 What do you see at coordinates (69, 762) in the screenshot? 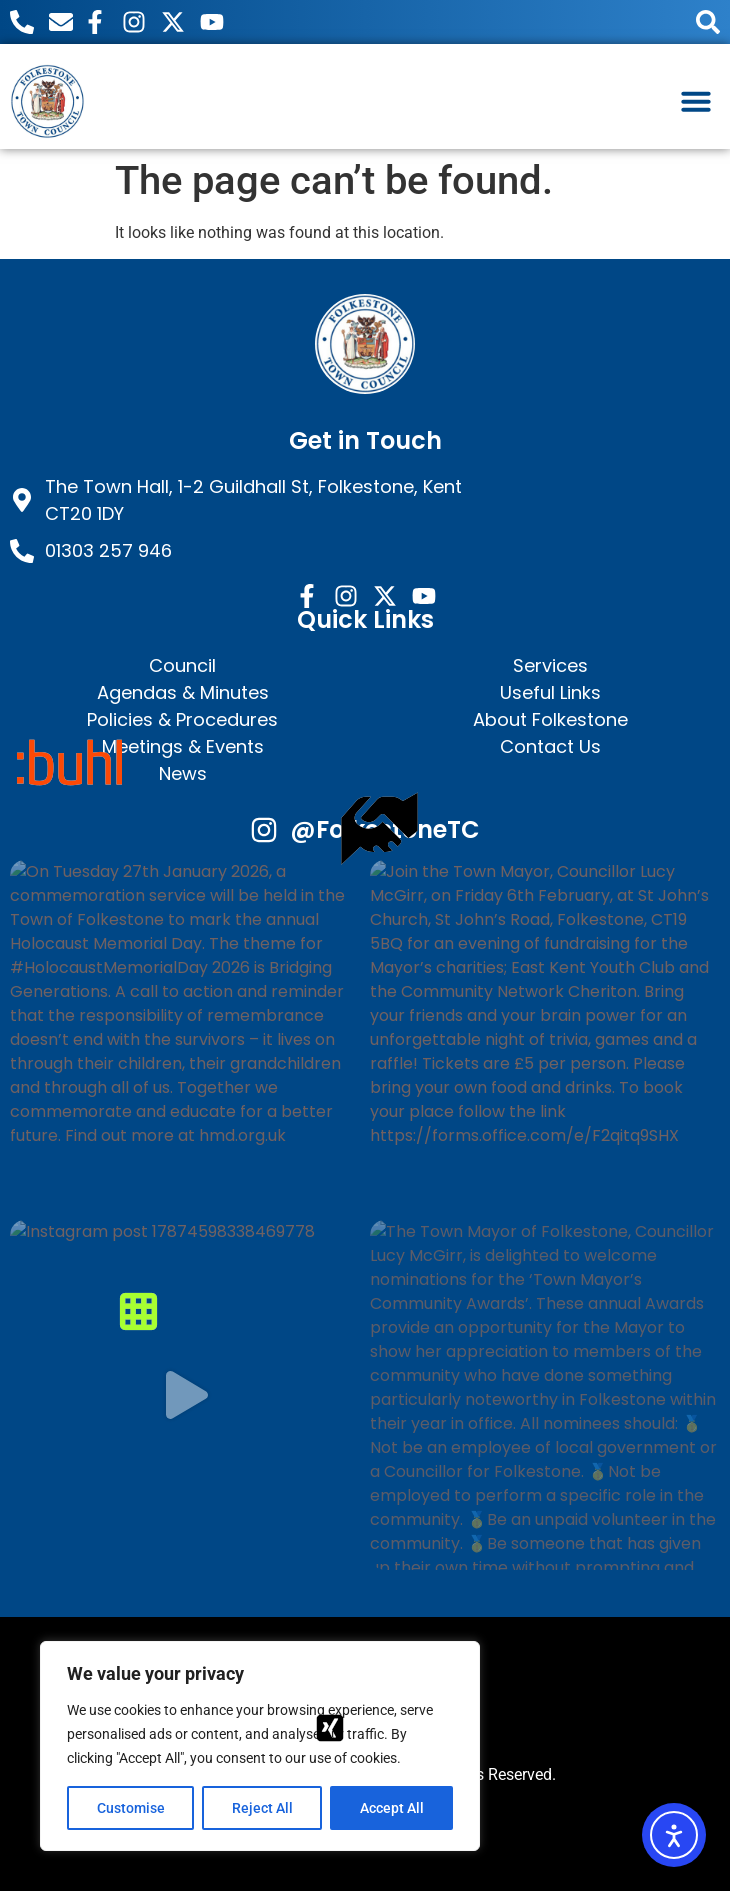
I see `buhl company logo` at bounding box center [69, 762].